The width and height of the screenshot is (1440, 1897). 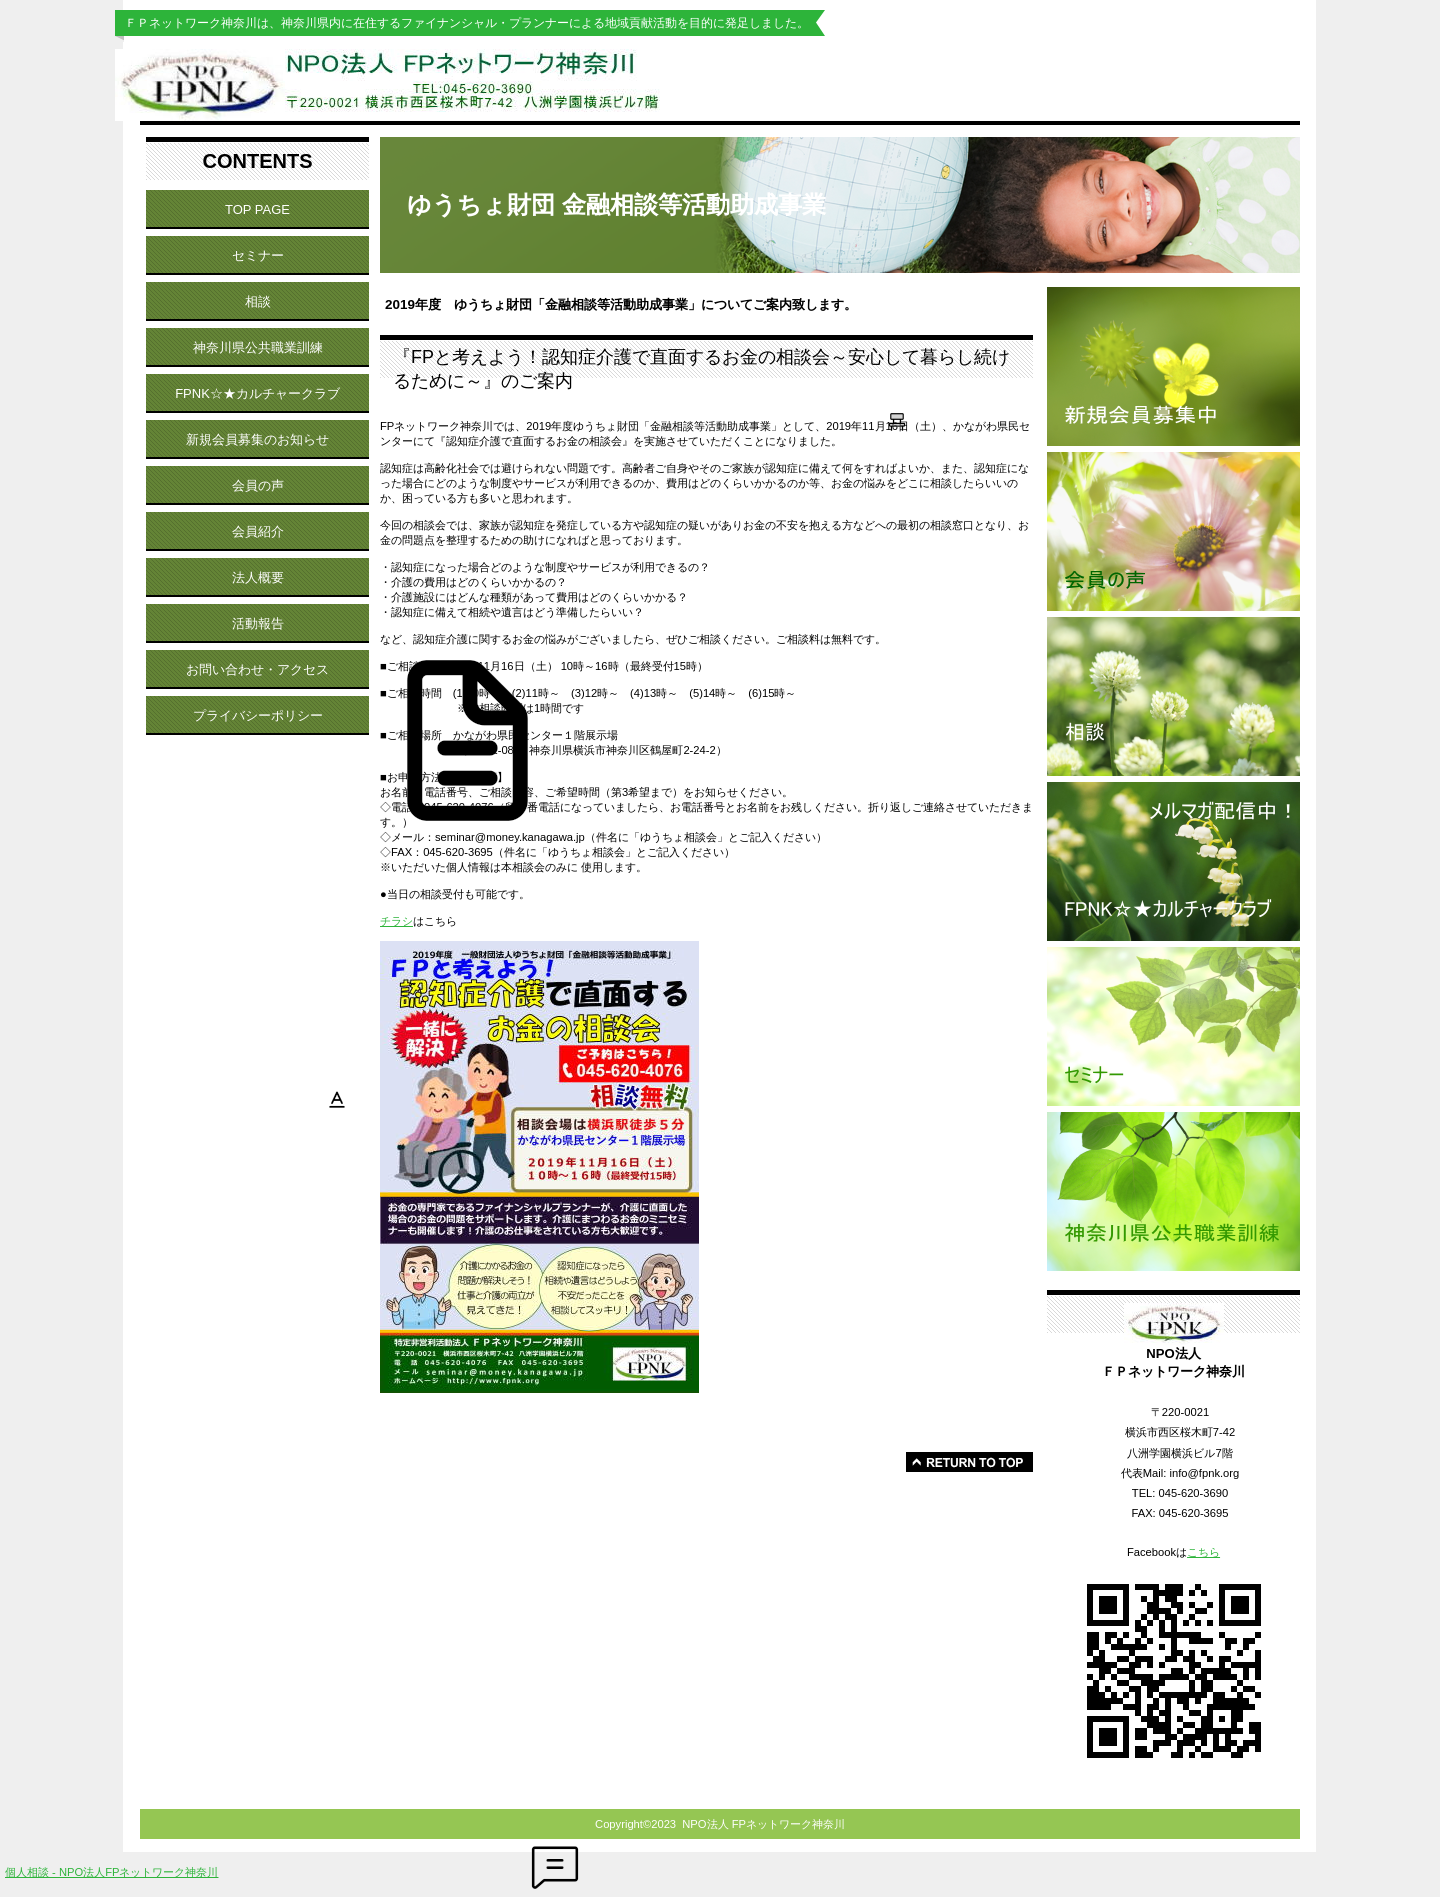 What do you see at coordinates (555, 1864) in the screenshot?
I see `open chat or messaging` at bounding box center [555, 1864].